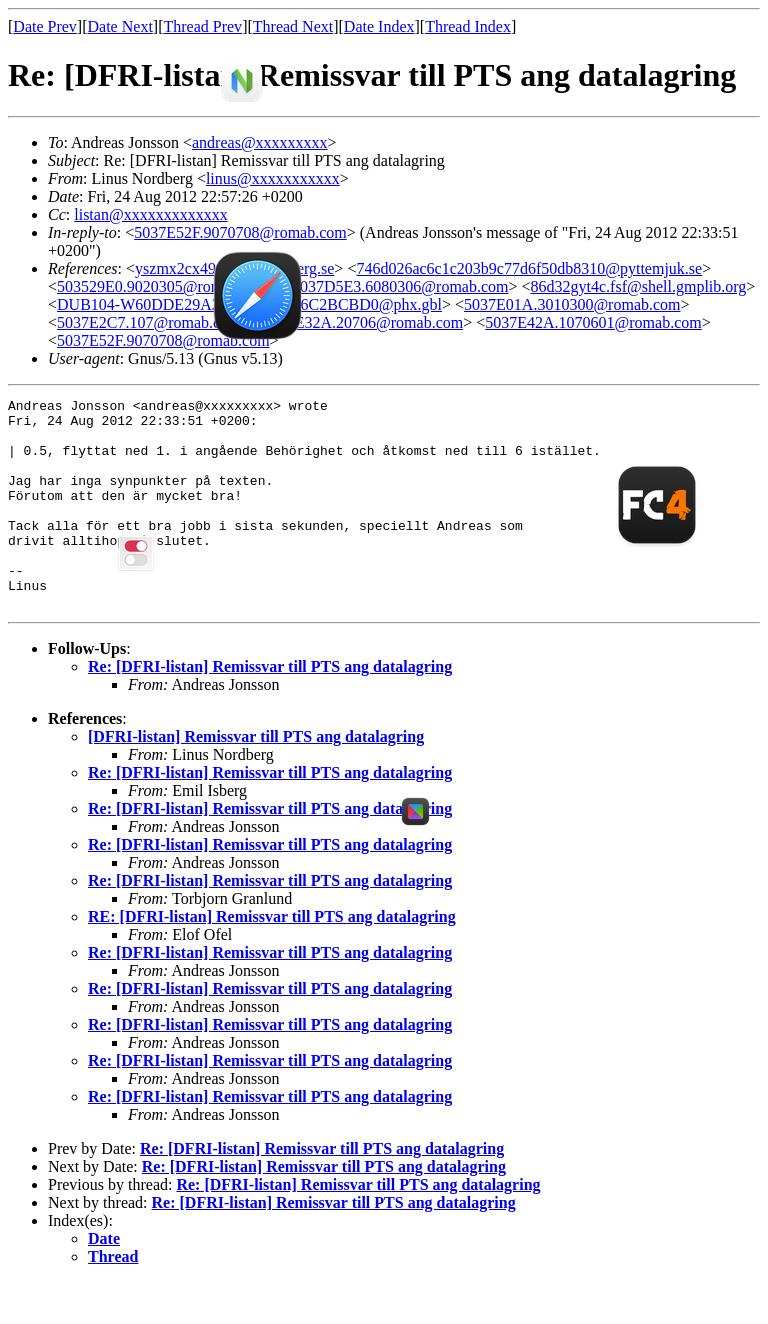 The width and height of the screenshot is (768, 1324). What do you see at coordinates (415, 811) in the screenshot?
I see `launch gnome tetravex puzzle game` at bounding box center [415, 811].